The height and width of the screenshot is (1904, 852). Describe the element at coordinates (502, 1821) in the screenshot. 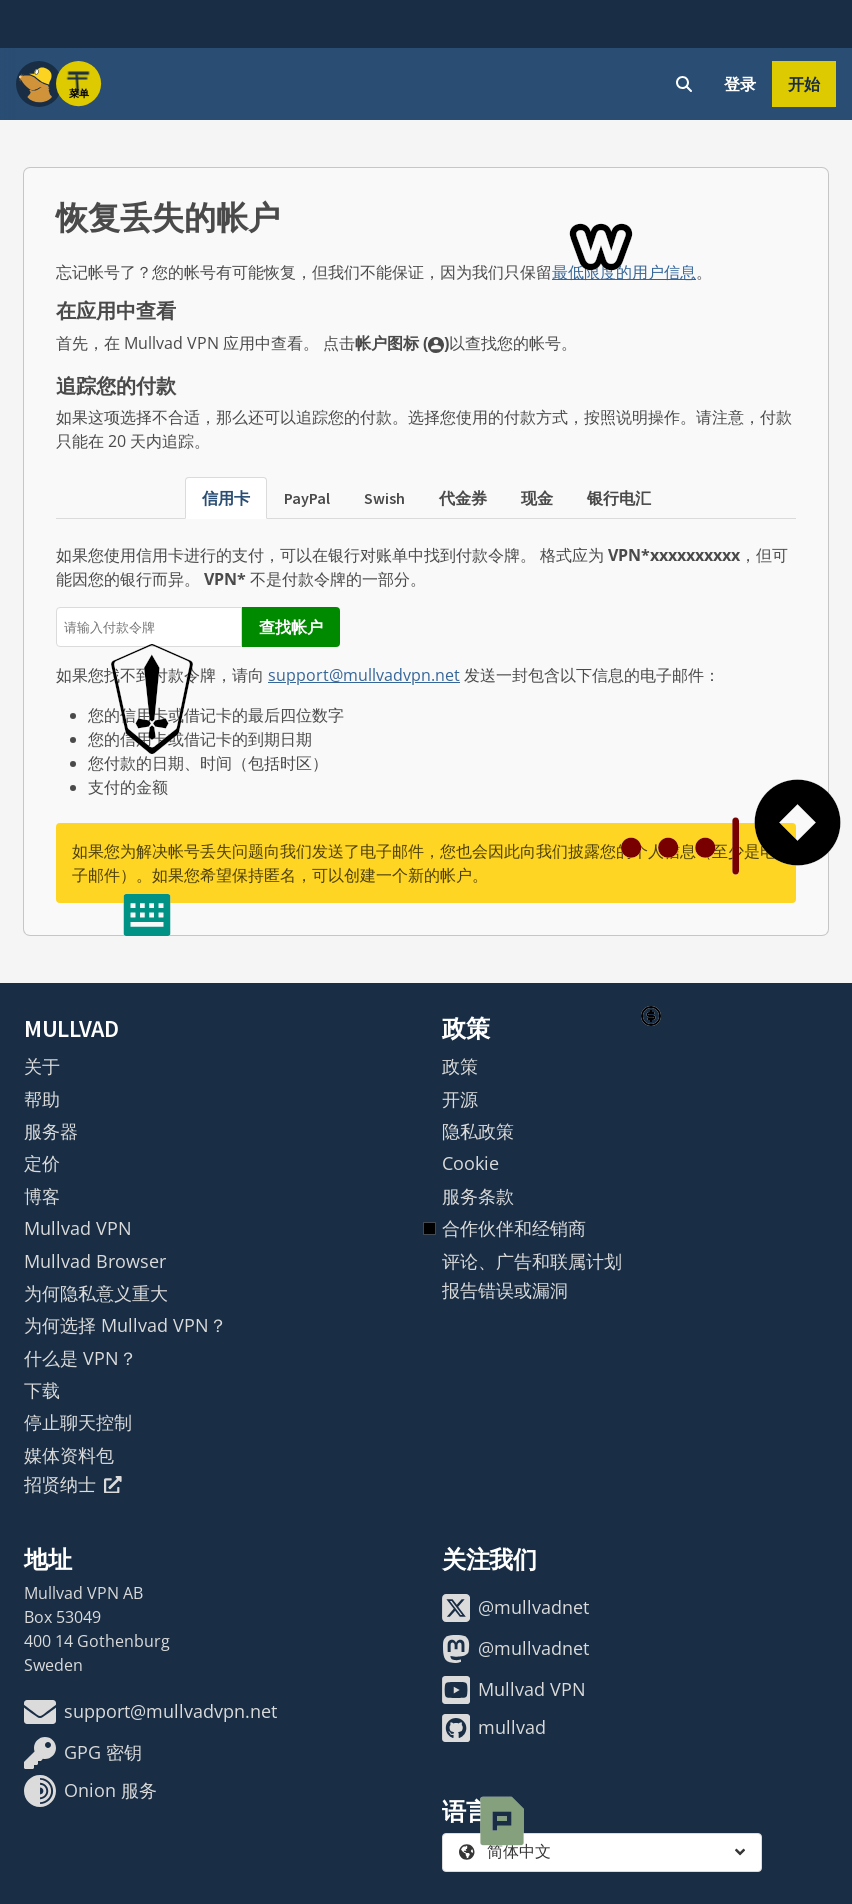

I see `open a PowerPoint presentation file` at that location.